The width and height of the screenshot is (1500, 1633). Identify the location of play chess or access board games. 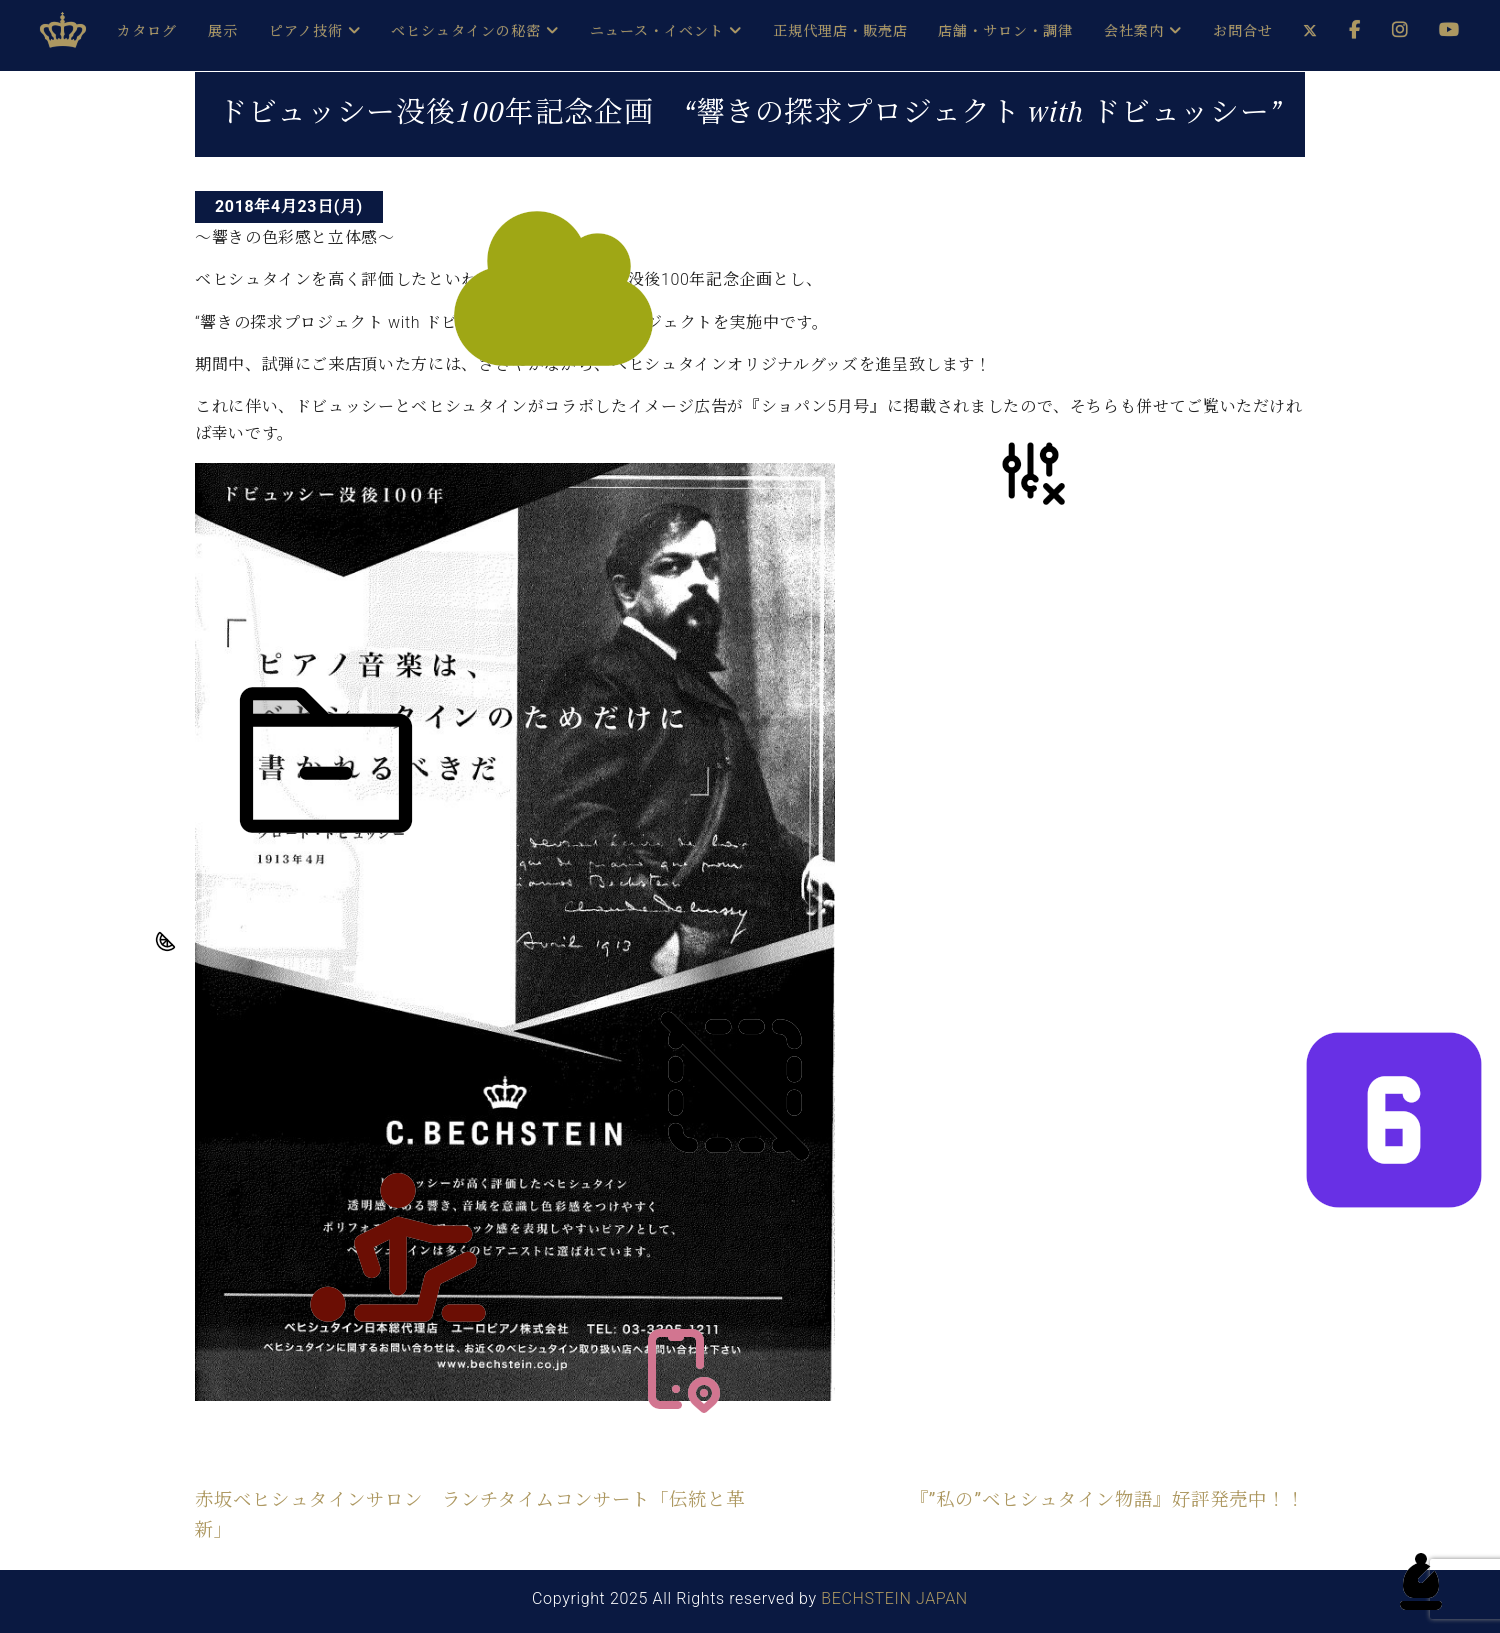
(1421, 1583).